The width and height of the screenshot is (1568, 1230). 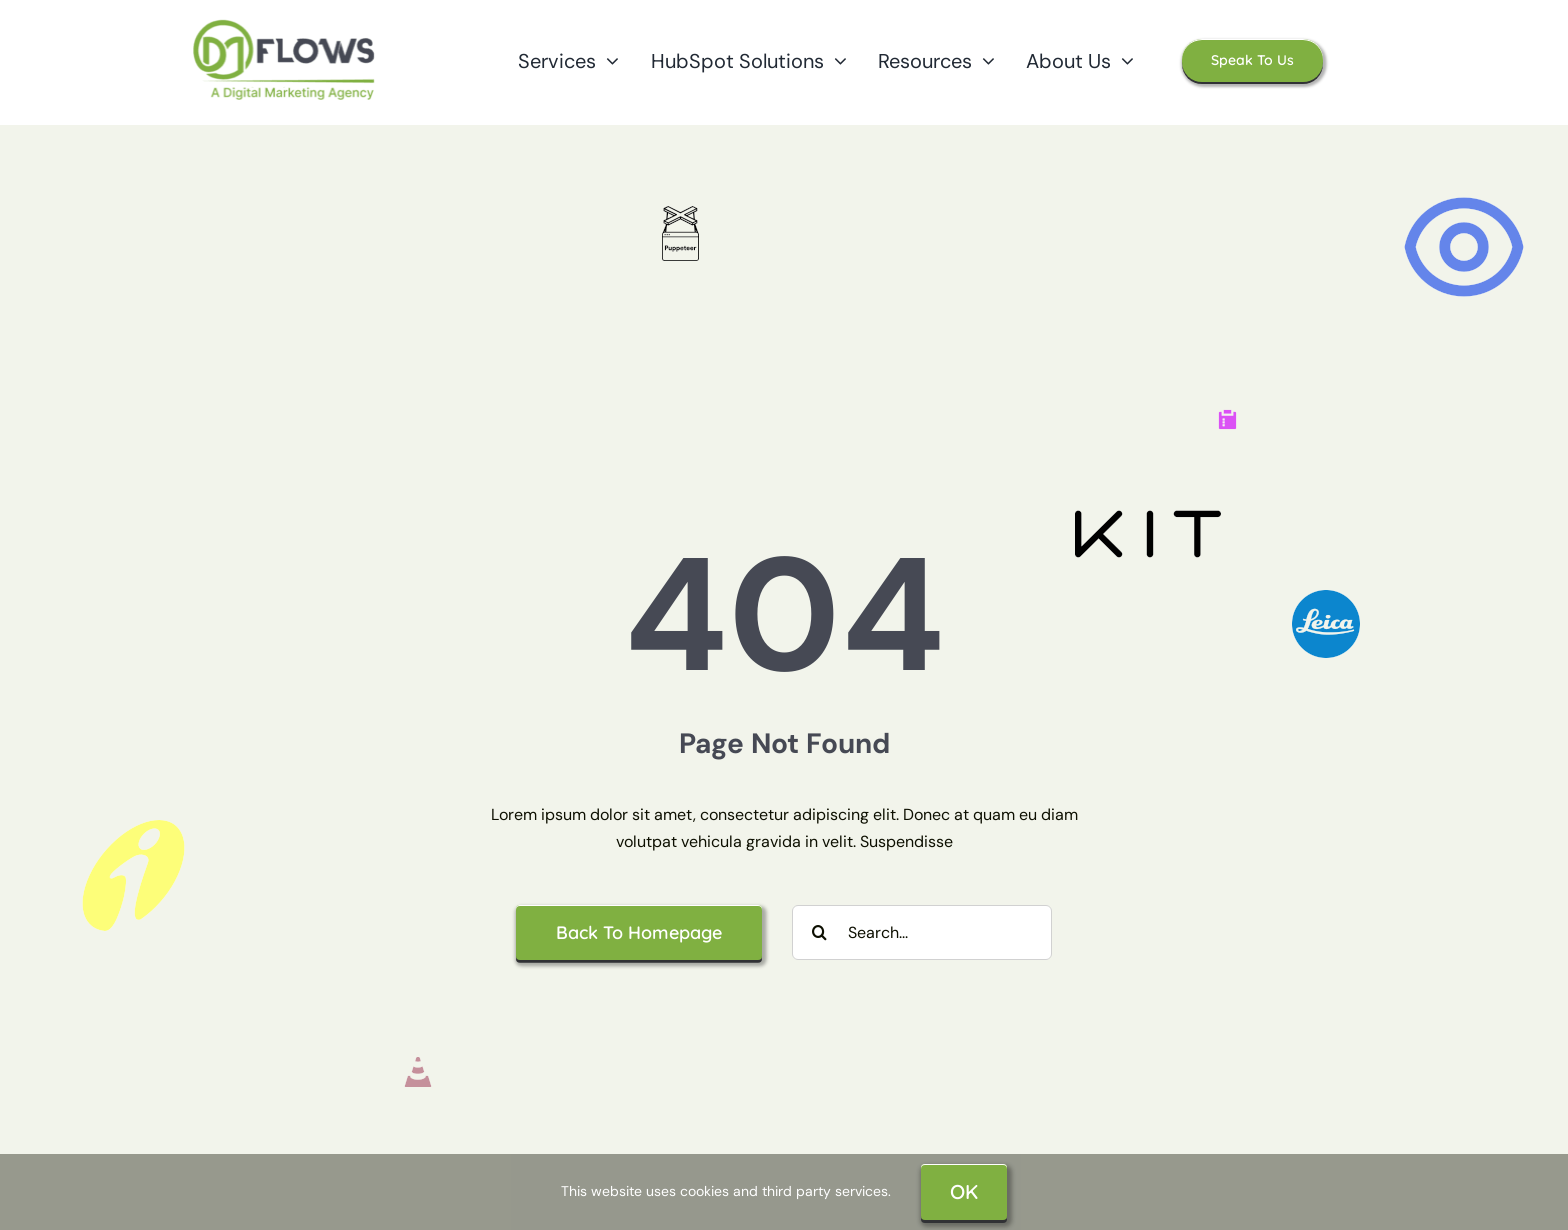 What do you see at coordinates (1148, 534) in the screenshot?
I see `kit email marketing platform logo` at bounding box center [1148, 534].